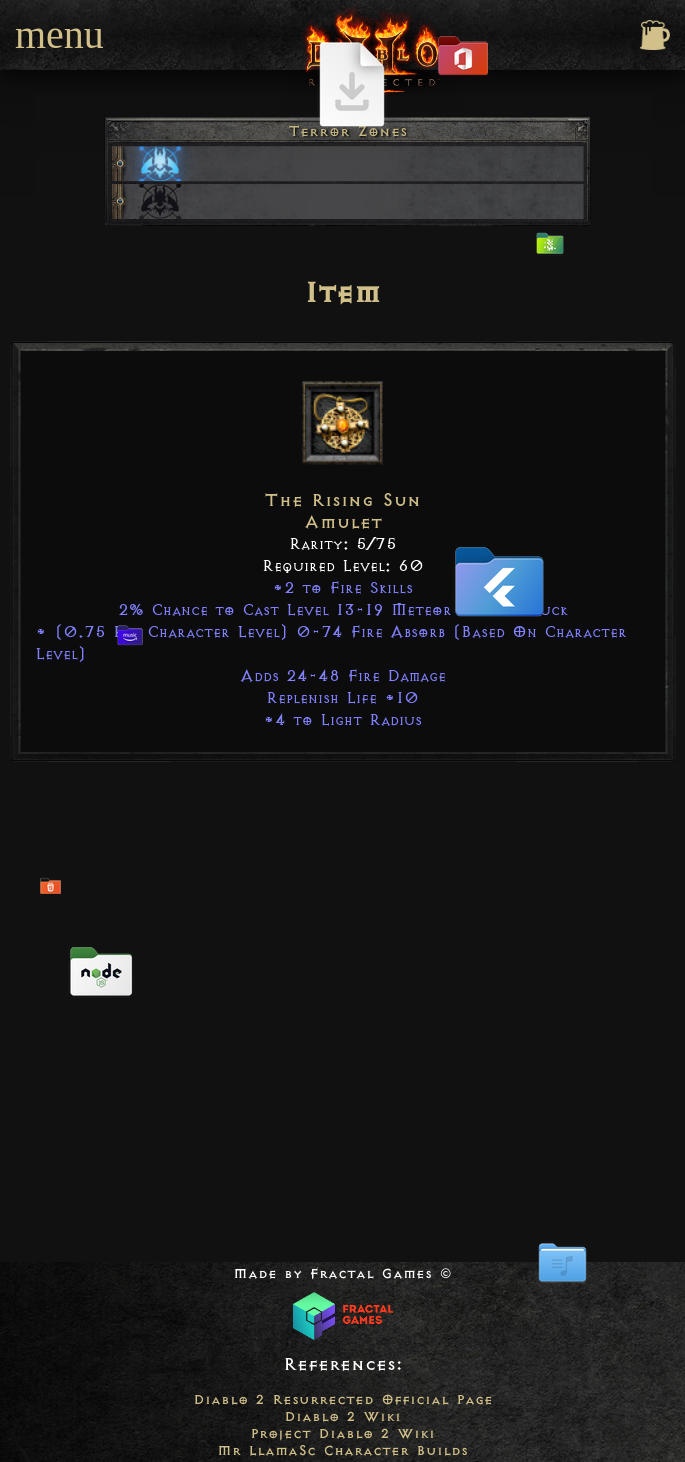 The height and width of the screenshot is (1462, 685). I want to click on open flutter project folder, so click(499, 584).